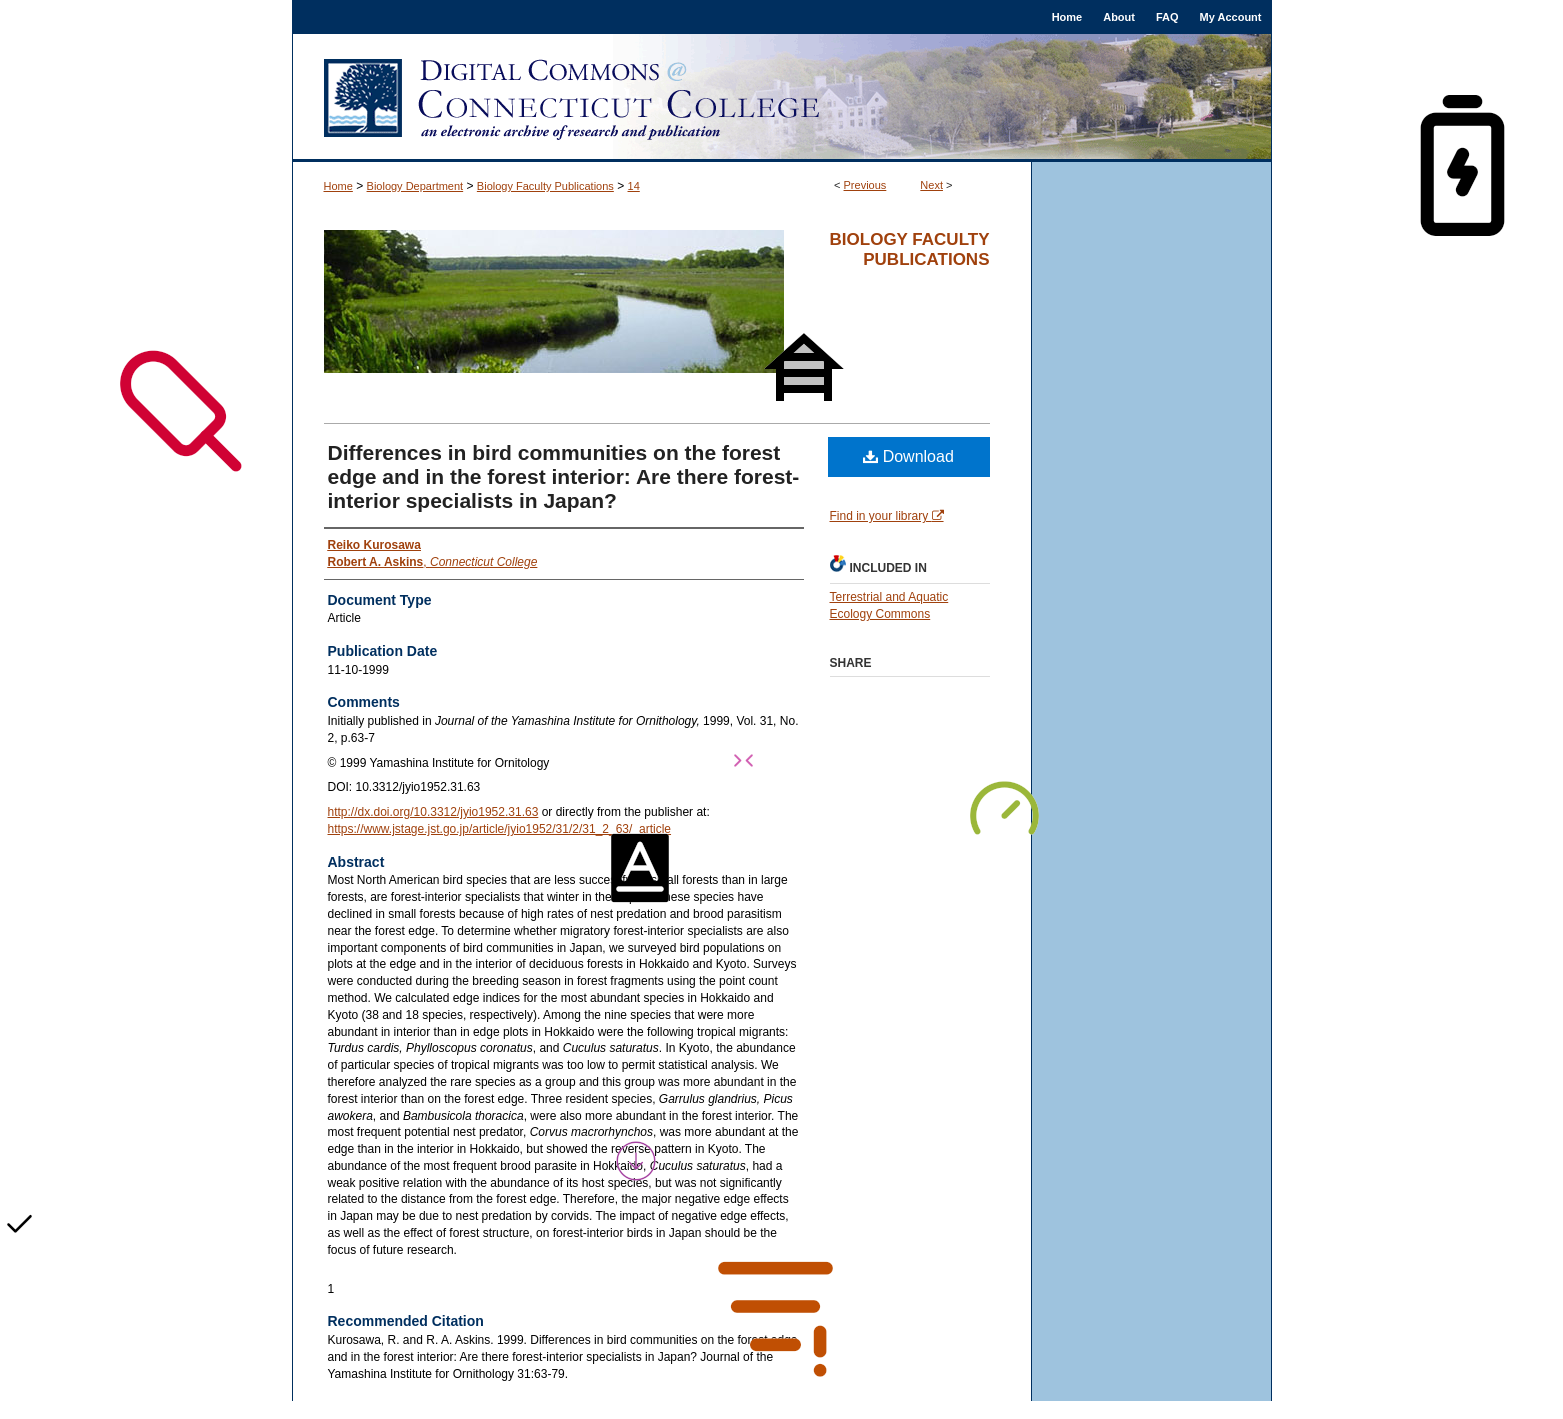 Image resolution: width=1563 pixels, height=1419 pixels. Describe the element at coordinates (636, 1161) in the screenshot. I see `download file or content` at that location.